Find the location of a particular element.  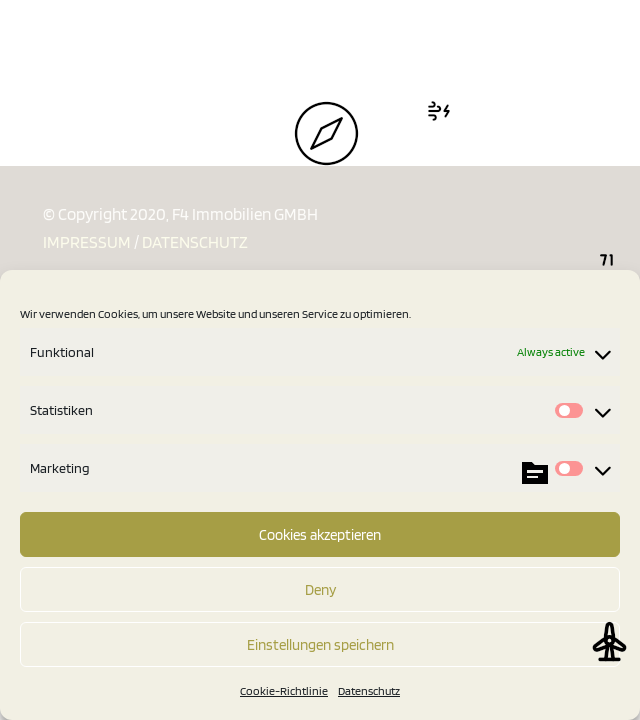

wind power or wind energy generation is located at coordinates (439, 111).